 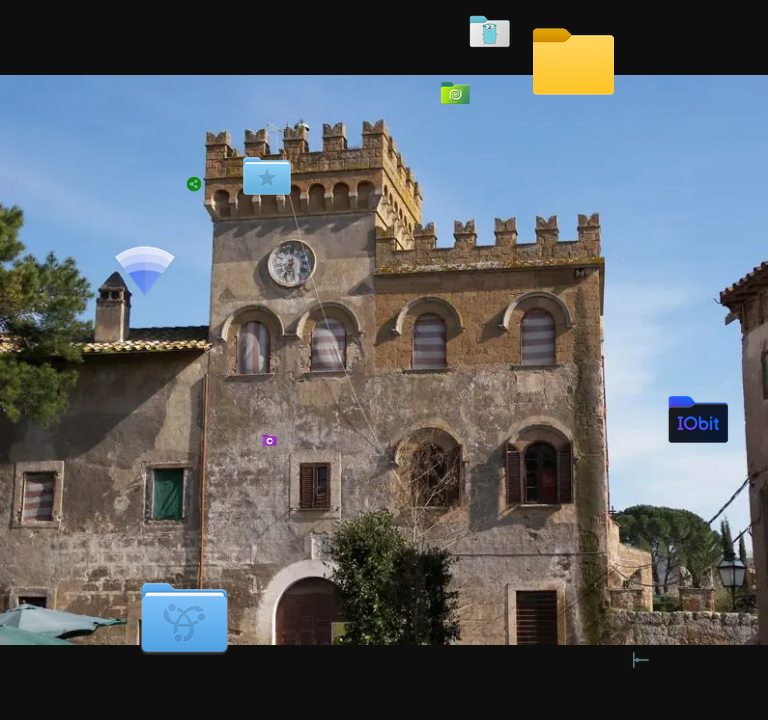 What do you see at coordinates (698, 421) in the screenshot?
I see `open the IObit application folder` at bounding box center [698, 421].